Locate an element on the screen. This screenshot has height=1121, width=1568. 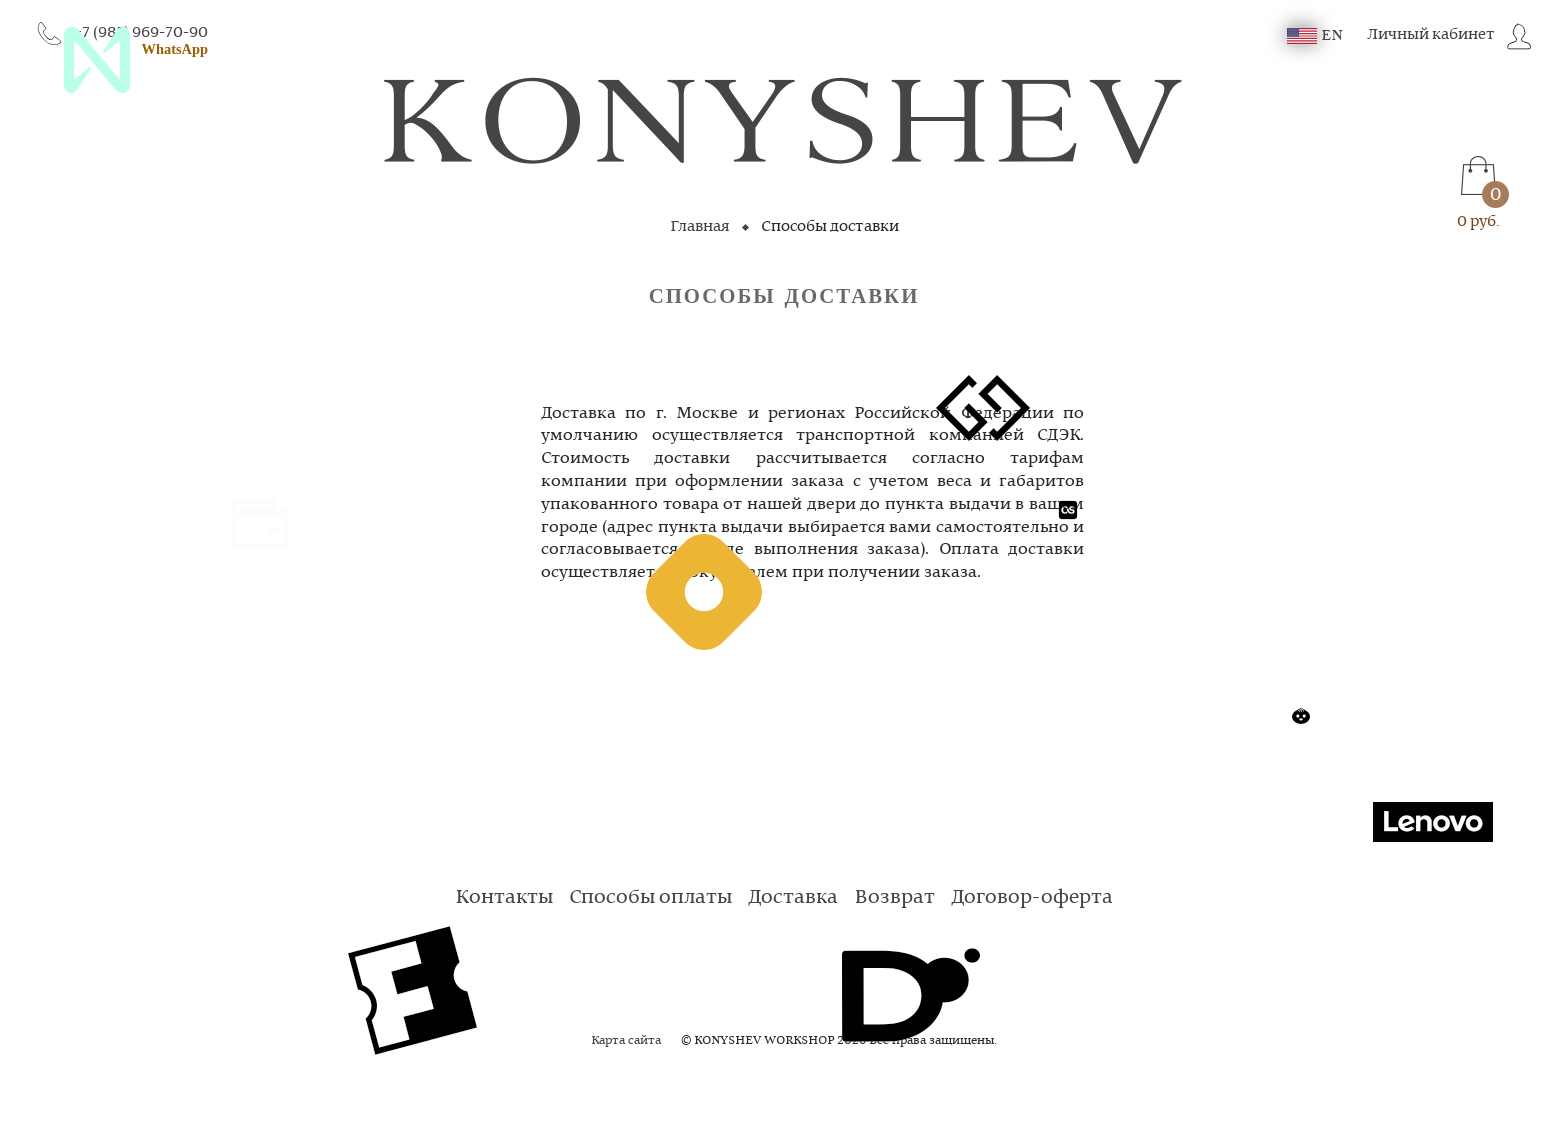
open the Fandango app for movie tickets is located at coordinates (412, 990).